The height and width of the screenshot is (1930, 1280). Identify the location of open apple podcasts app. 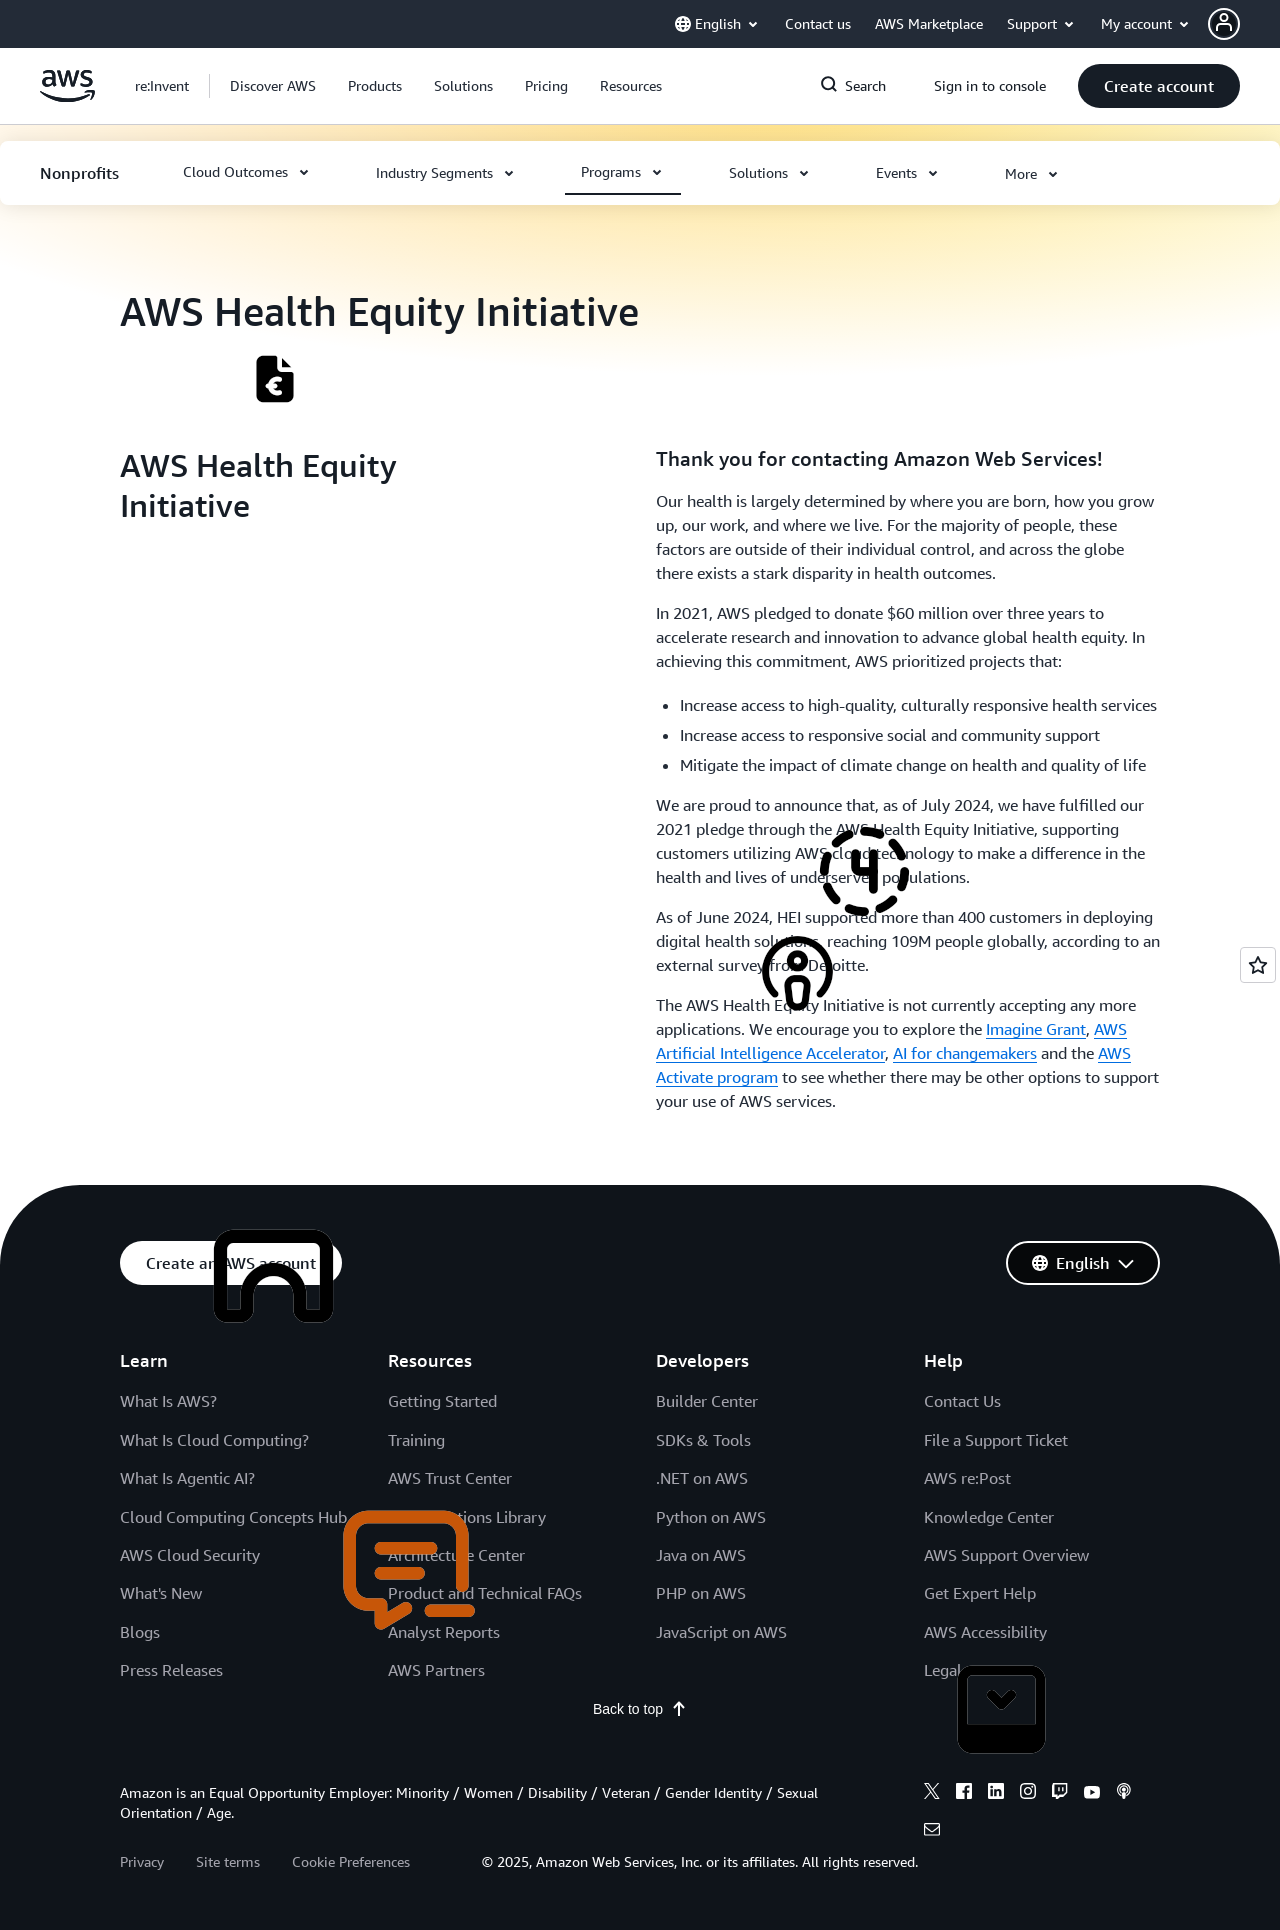
(797, 971).